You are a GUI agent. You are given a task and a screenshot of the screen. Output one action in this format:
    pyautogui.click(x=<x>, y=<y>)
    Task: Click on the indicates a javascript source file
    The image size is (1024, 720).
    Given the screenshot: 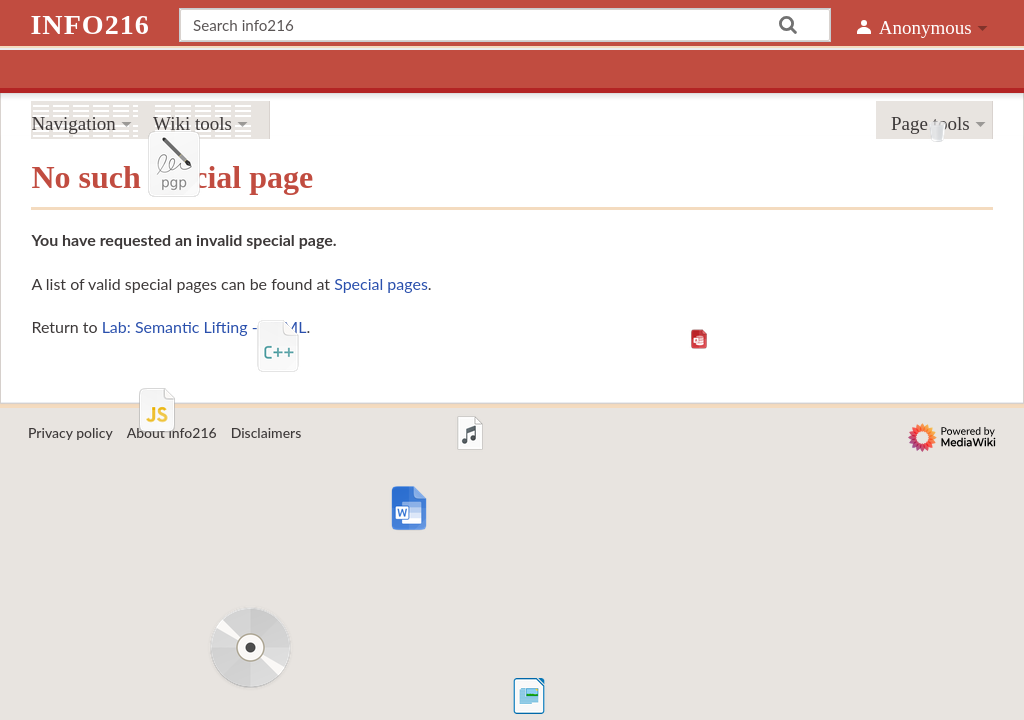 What is the action you would take?
    pyautogui.click(x=157, y=410)
    